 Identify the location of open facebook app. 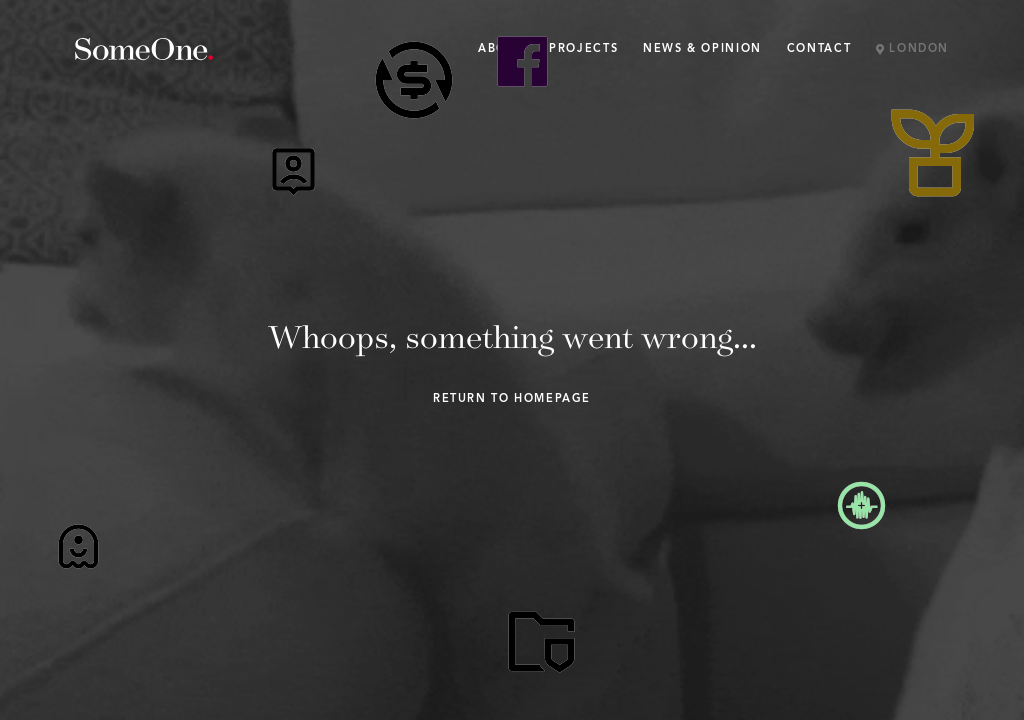
(522, 61).